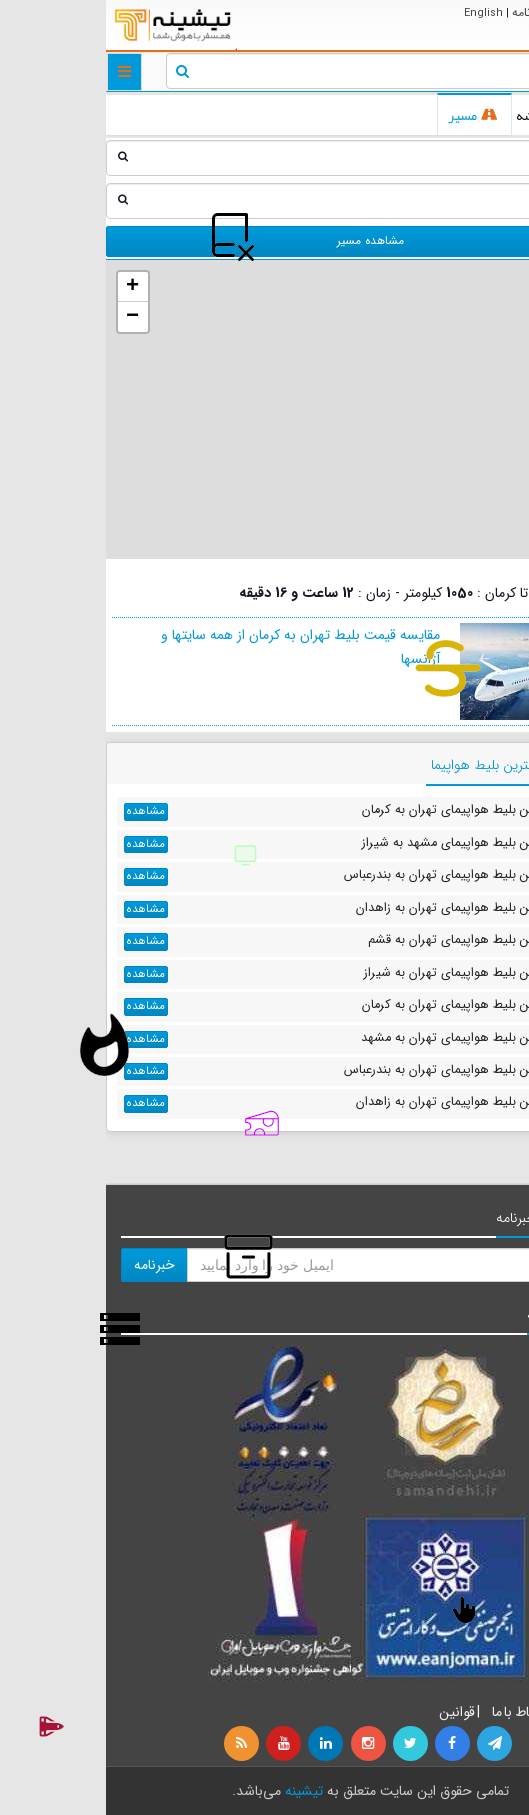  What do you see at coordinates (262, 1125) in the screenshot?
I see `cheese or dairy category in a food app` at bounding box center [262, 1125].